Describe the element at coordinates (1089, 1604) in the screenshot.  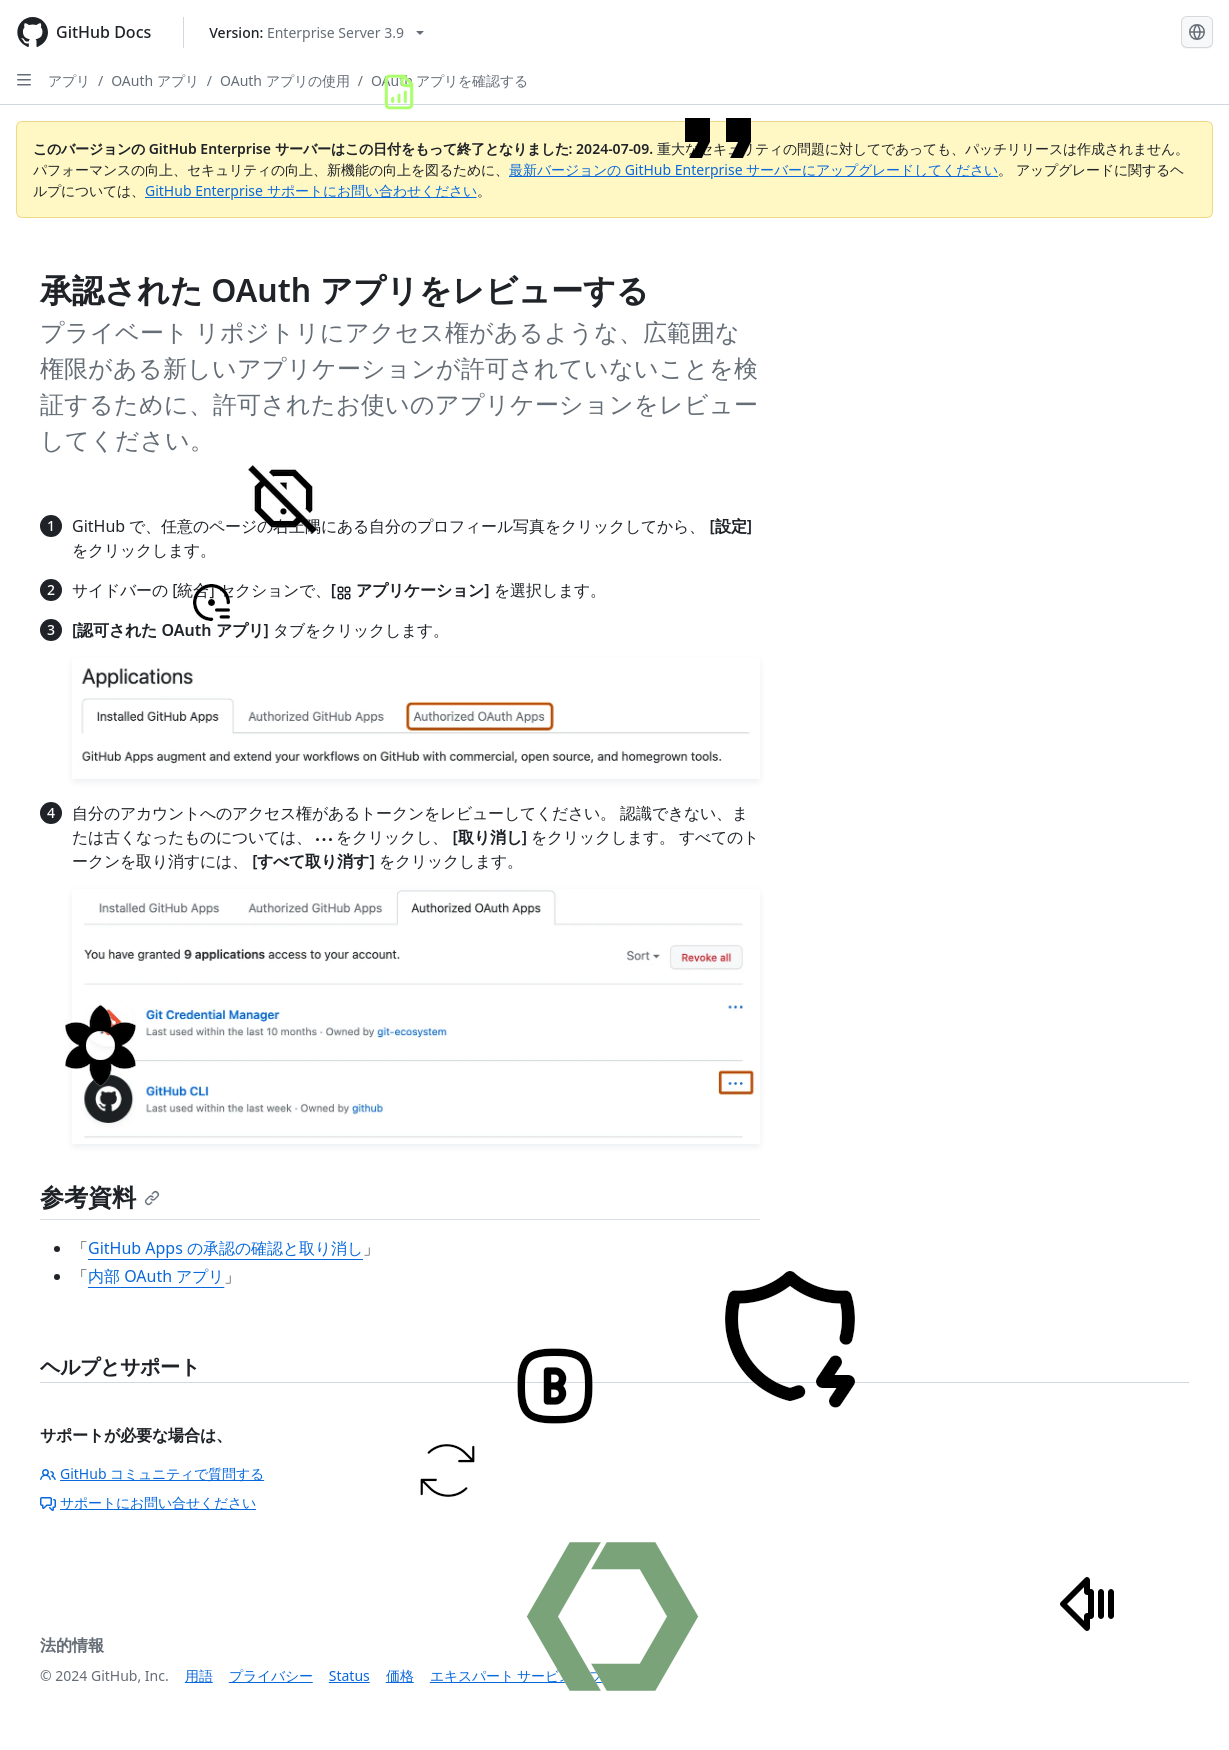
I see `go back multiple steps` at that location.